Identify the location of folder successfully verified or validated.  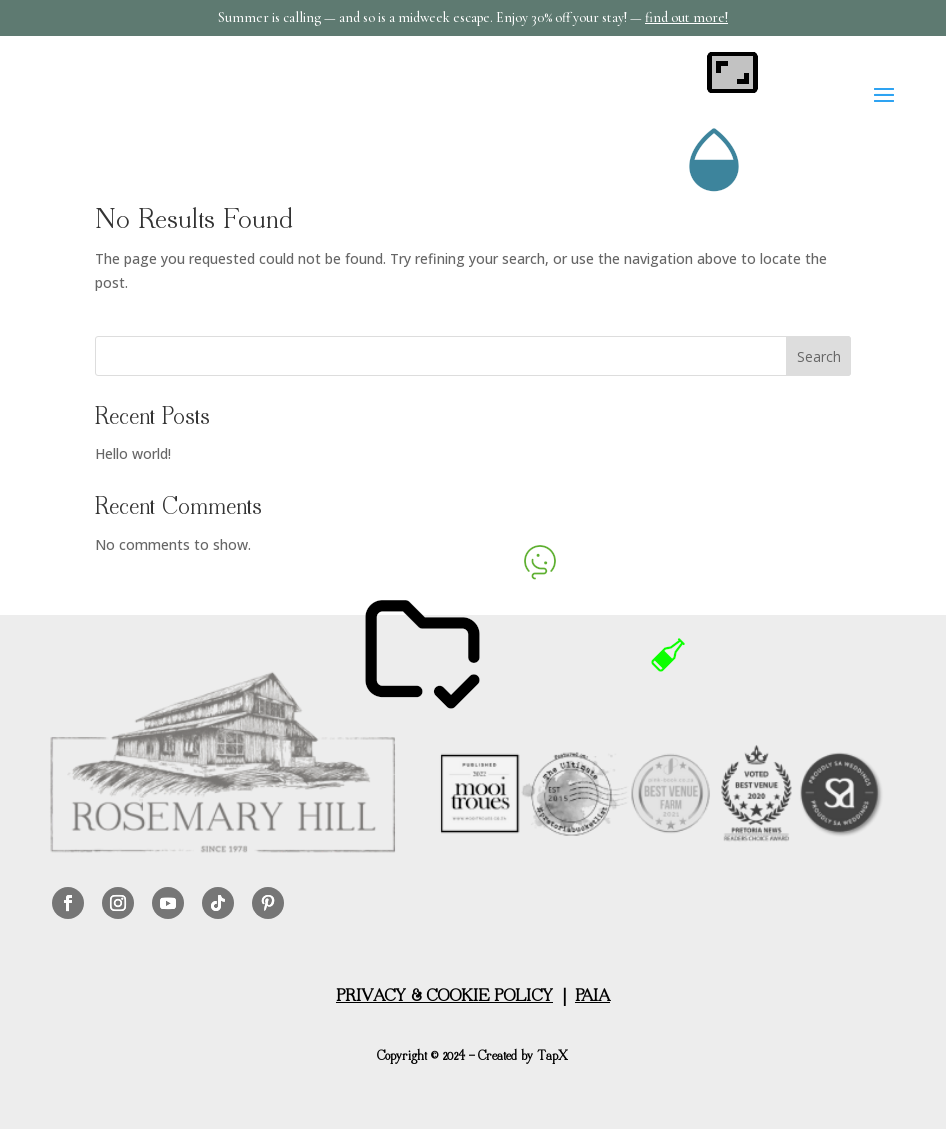
(422, 651).